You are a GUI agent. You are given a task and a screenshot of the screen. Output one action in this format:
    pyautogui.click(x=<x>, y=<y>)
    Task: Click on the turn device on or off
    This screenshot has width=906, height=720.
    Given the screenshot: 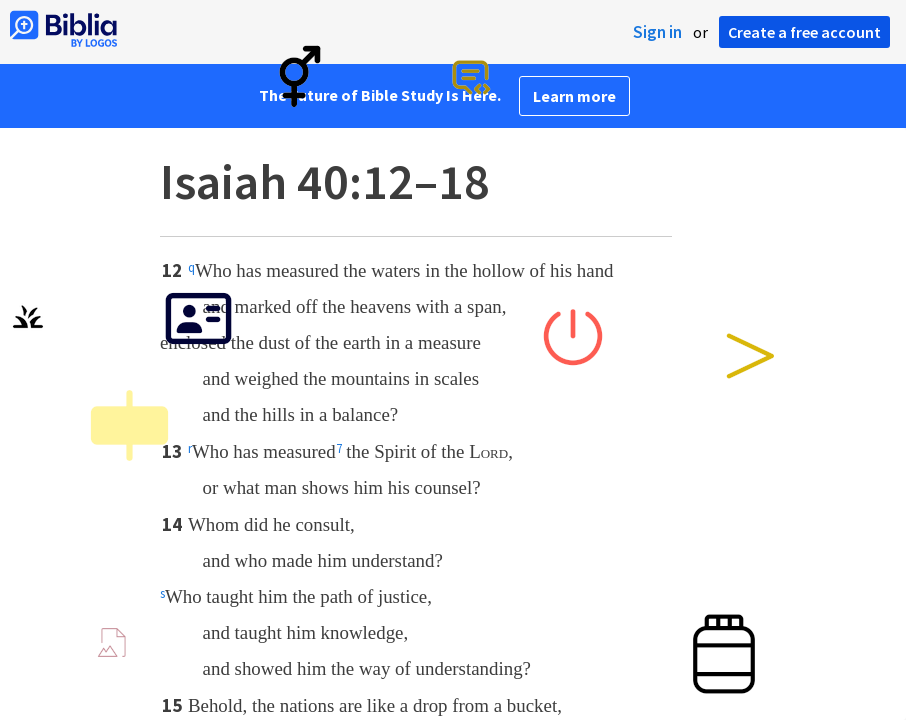 What is the action you would take?
    pyautogui.click(x=573, y=336)
    